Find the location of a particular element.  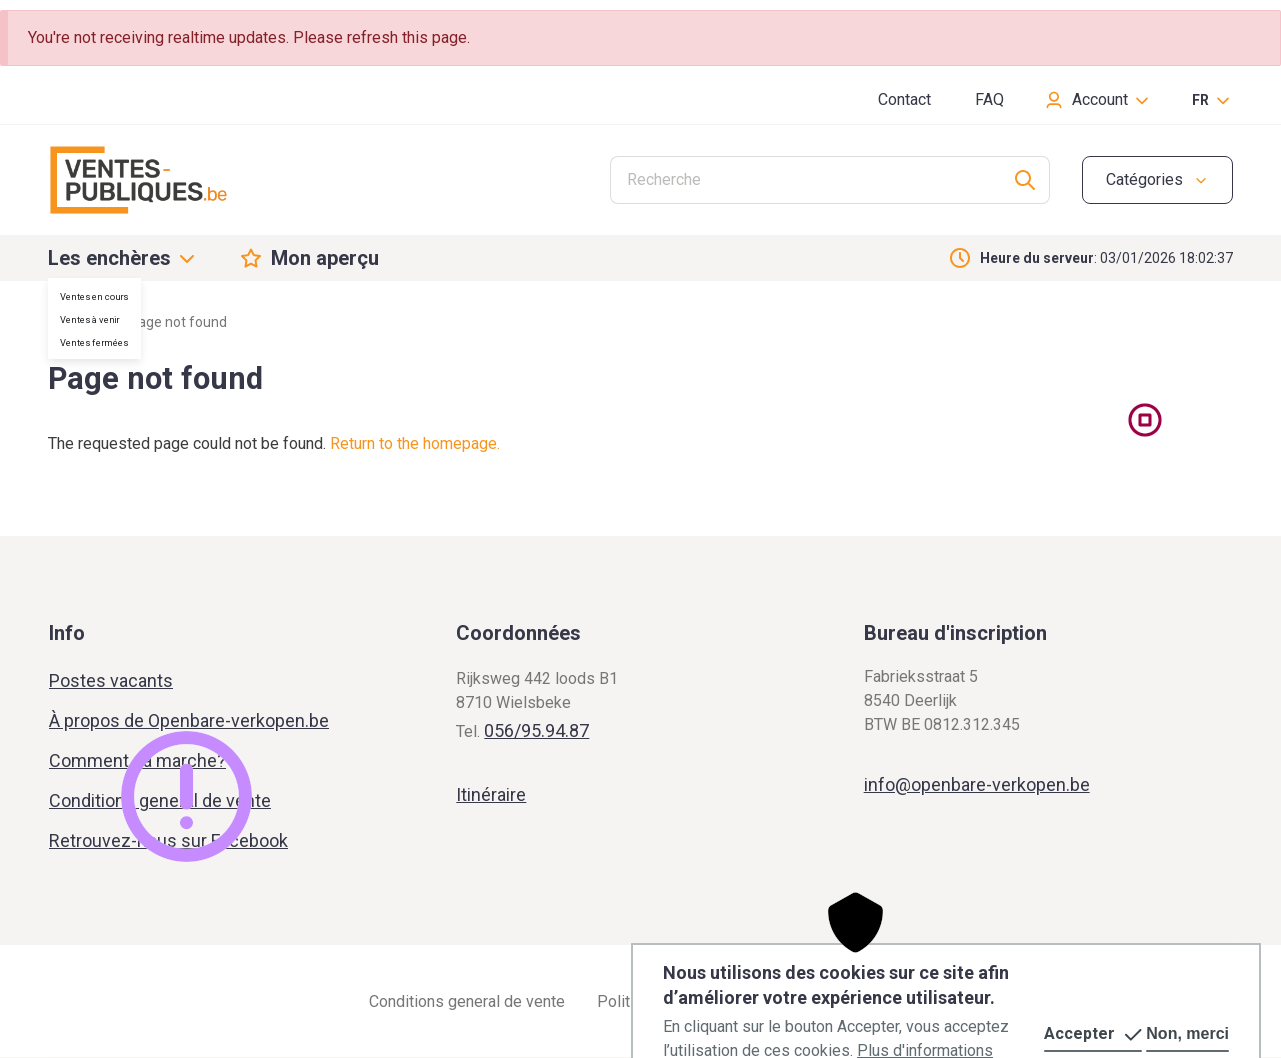

stop media playback is located at coordinates (1145, 420).